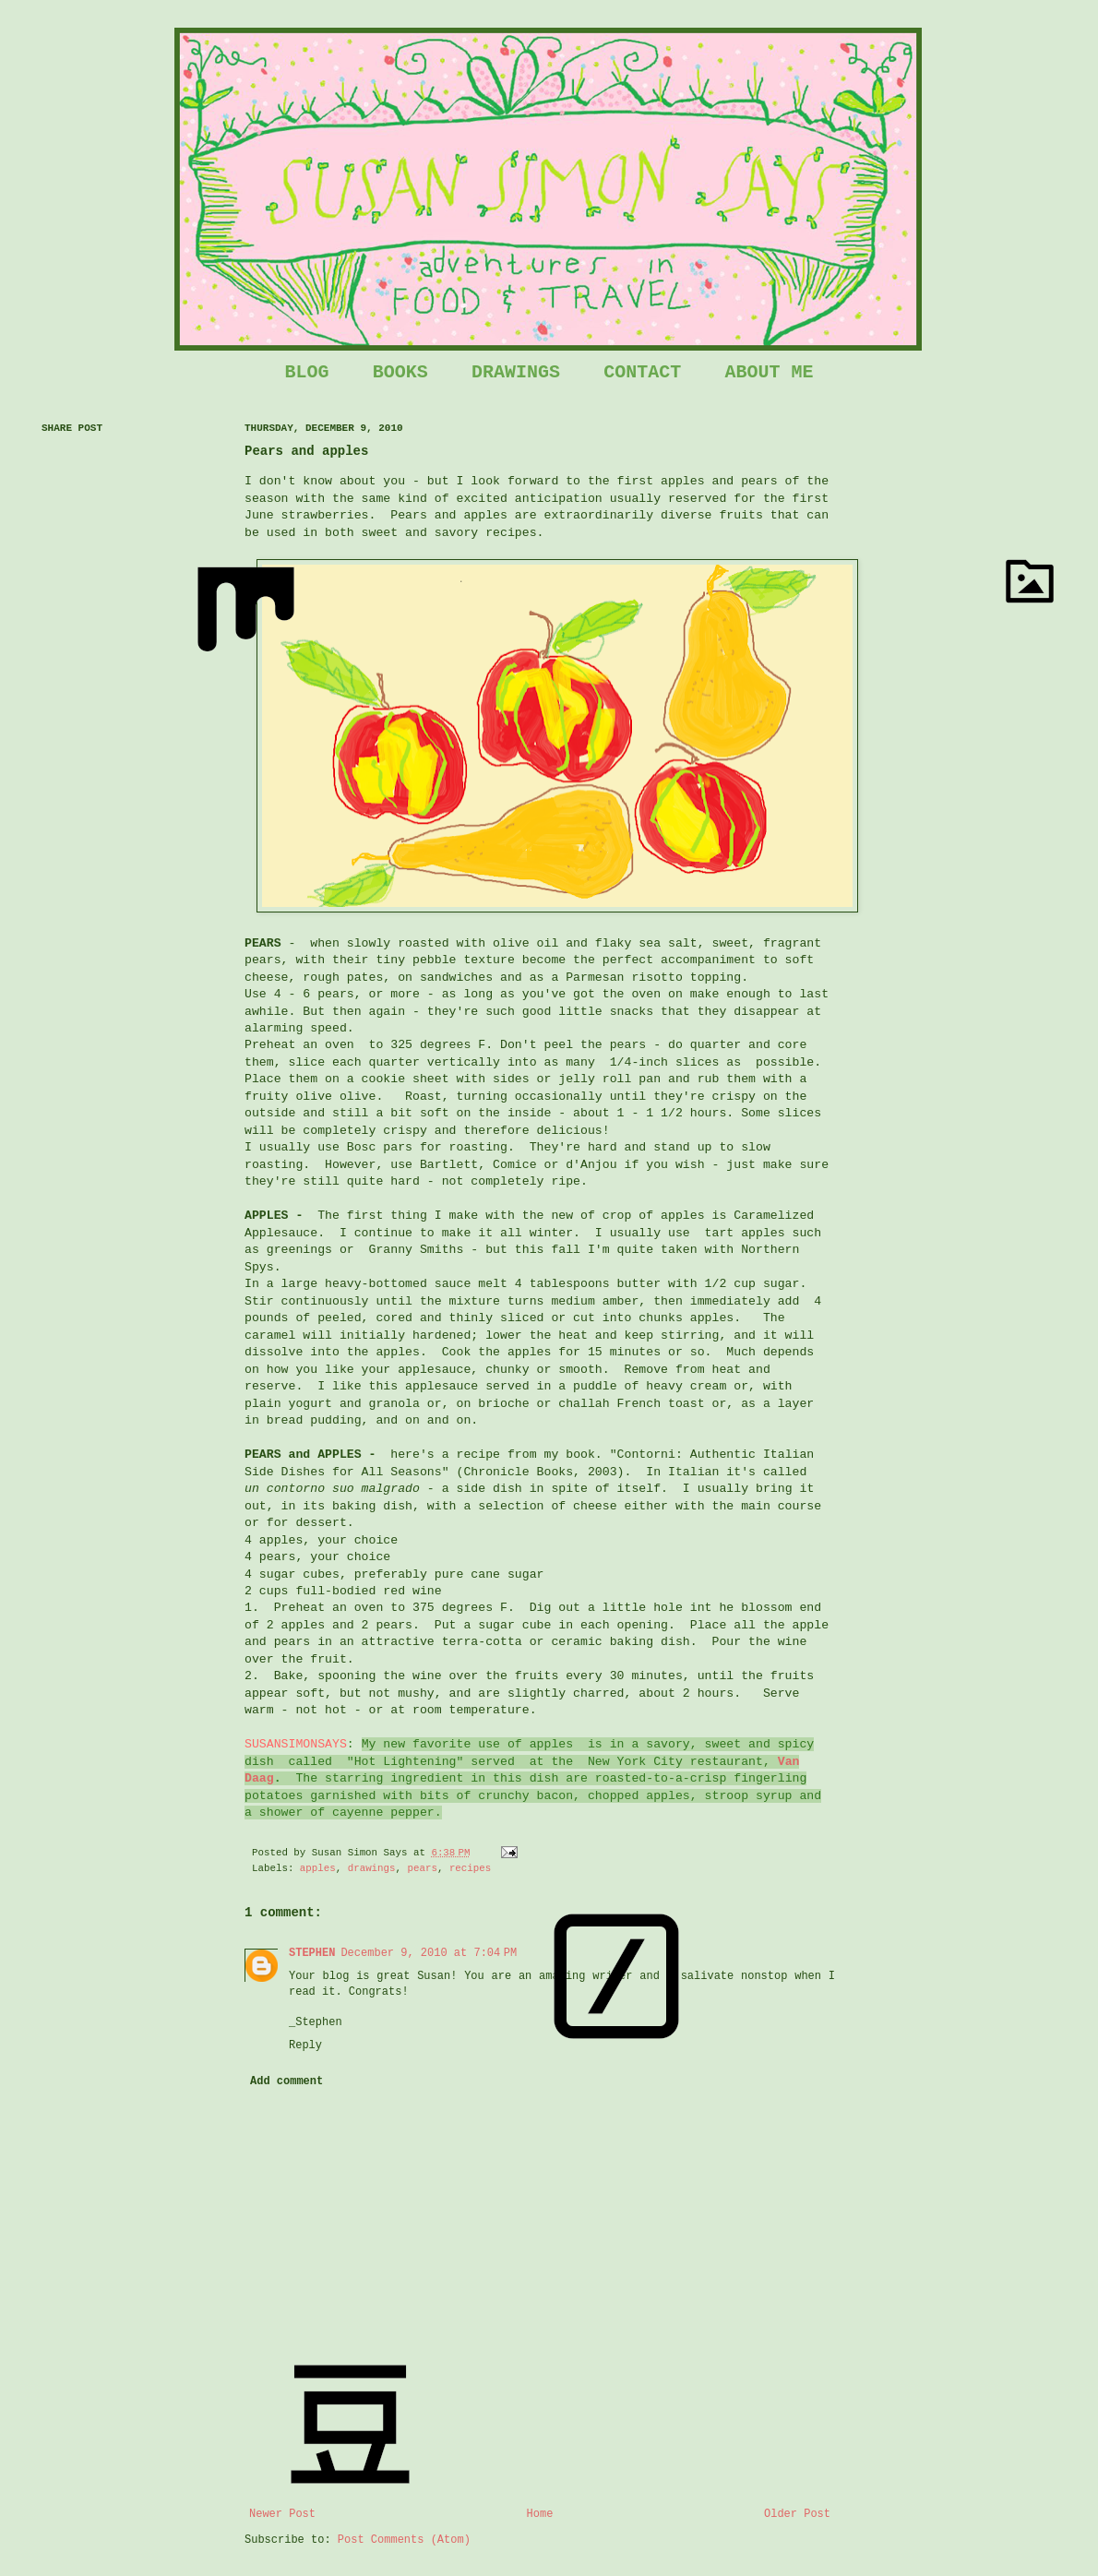  Describe the element at coordinates (245, 608) in the screenshot. I see `Mix social bookmarking platform logo` at that location.